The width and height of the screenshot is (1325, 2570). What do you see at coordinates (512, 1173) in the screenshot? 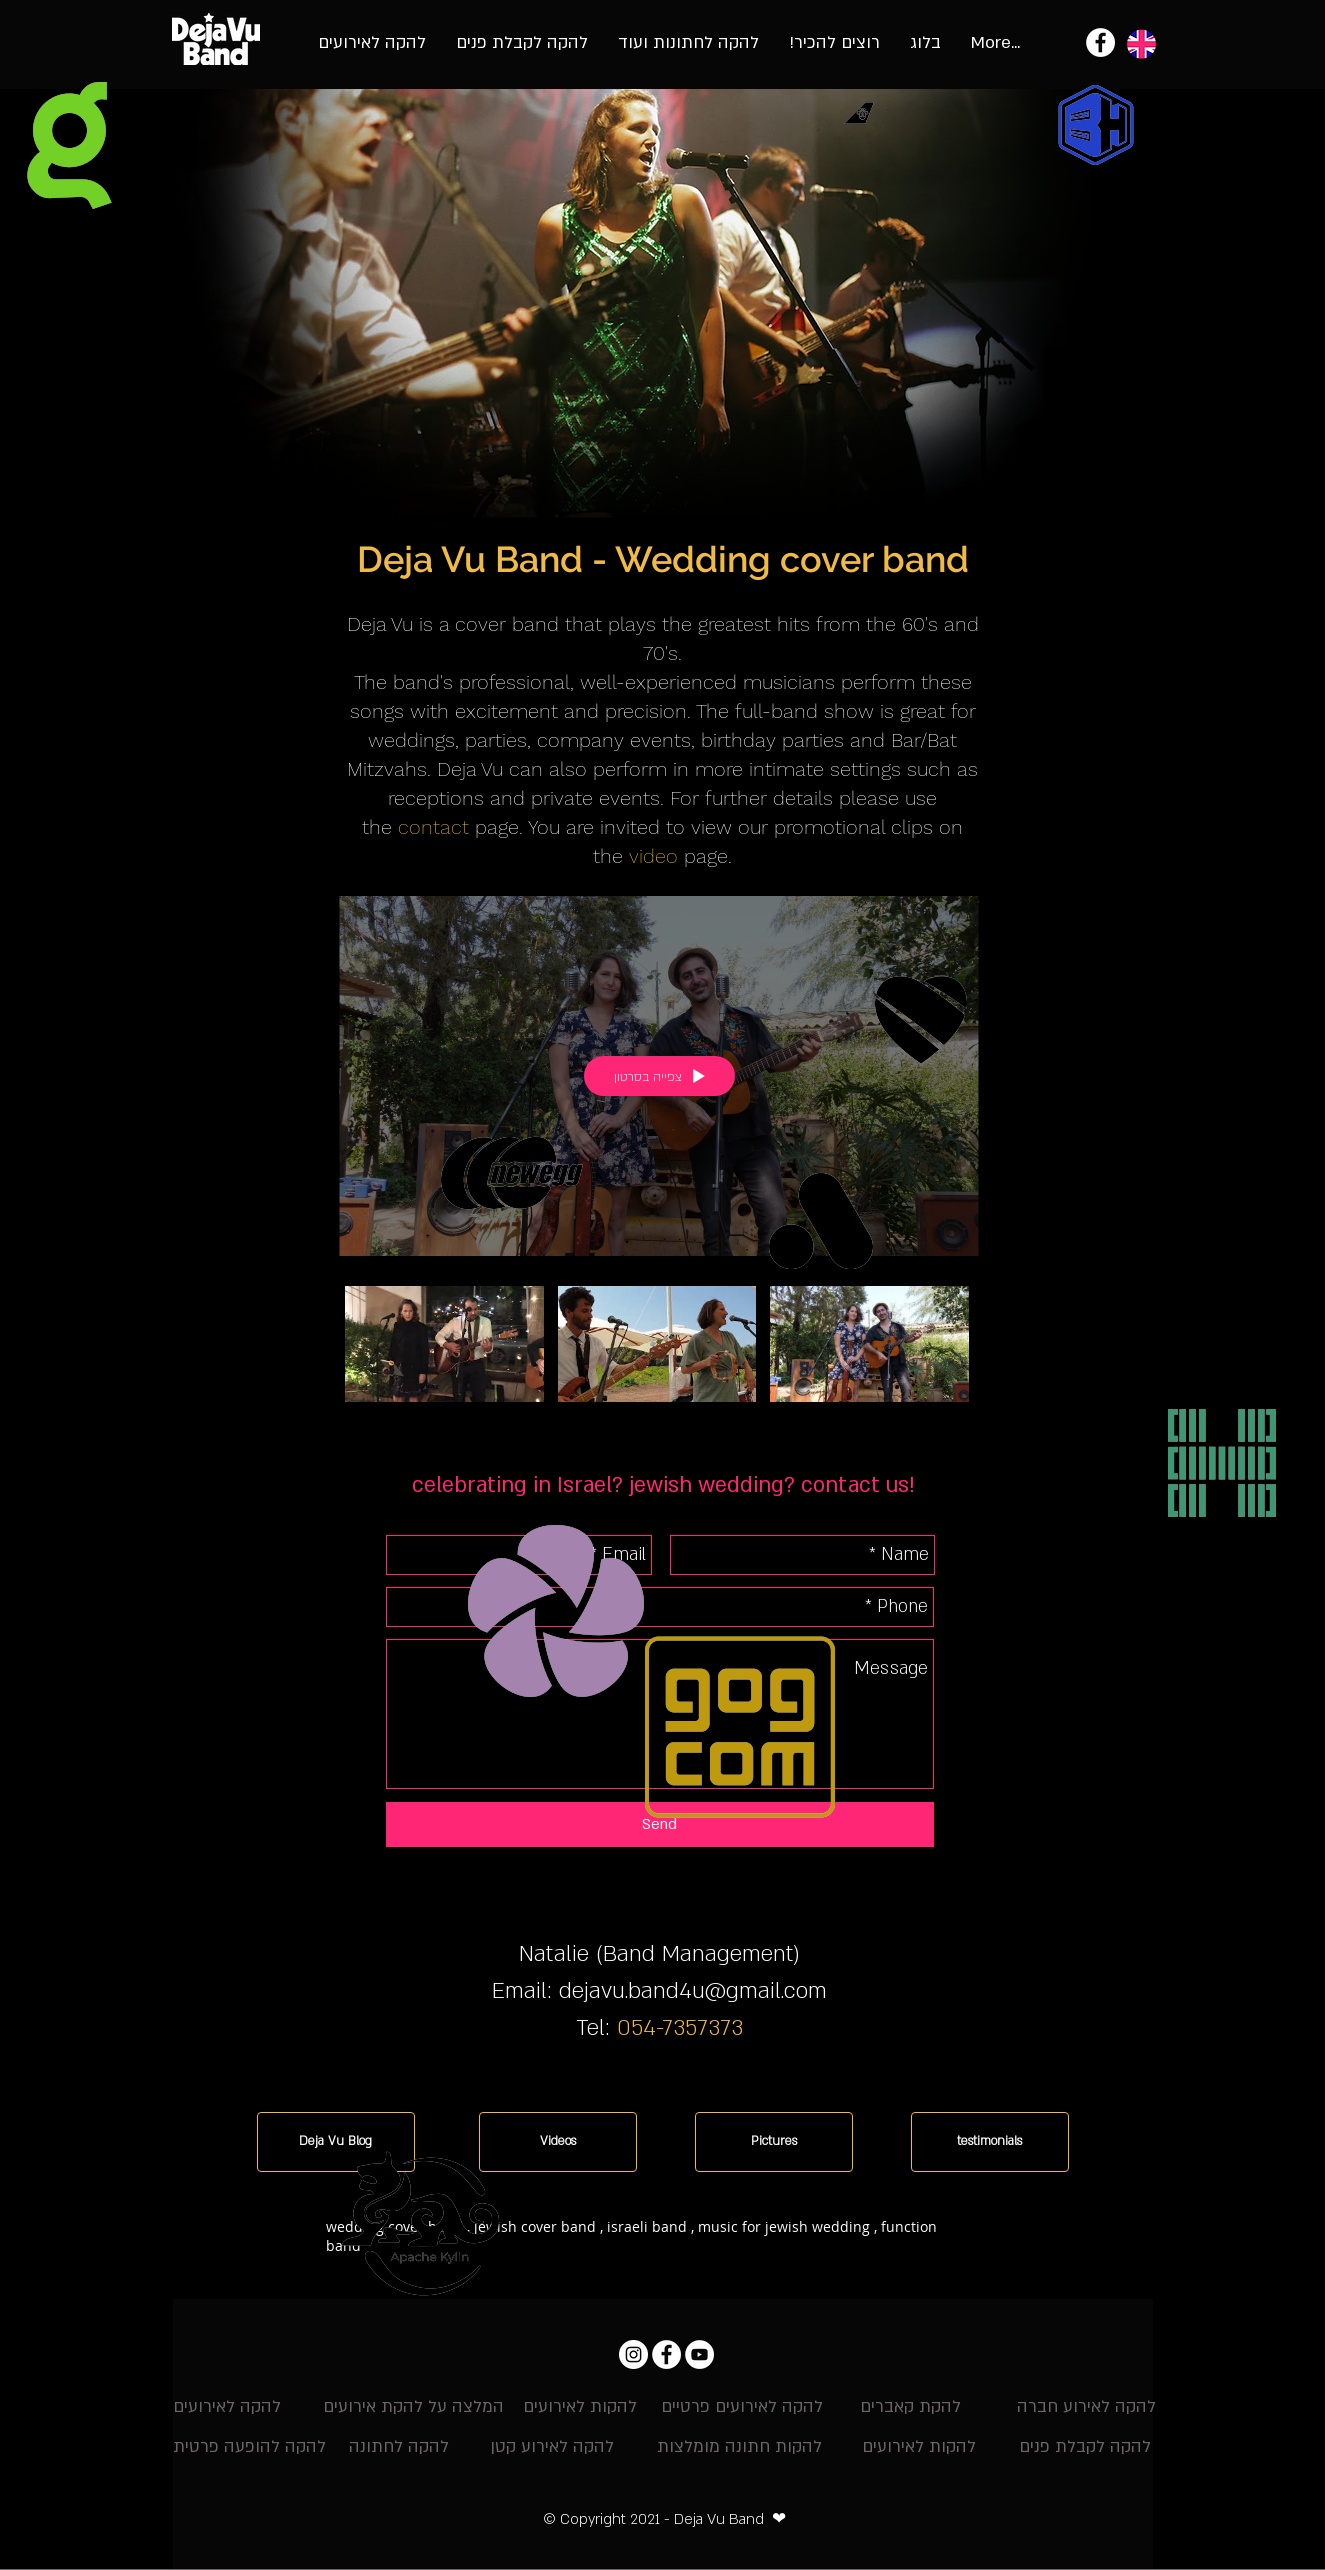
I see `visit the newegg online store` at bounding box center [512, 1173].